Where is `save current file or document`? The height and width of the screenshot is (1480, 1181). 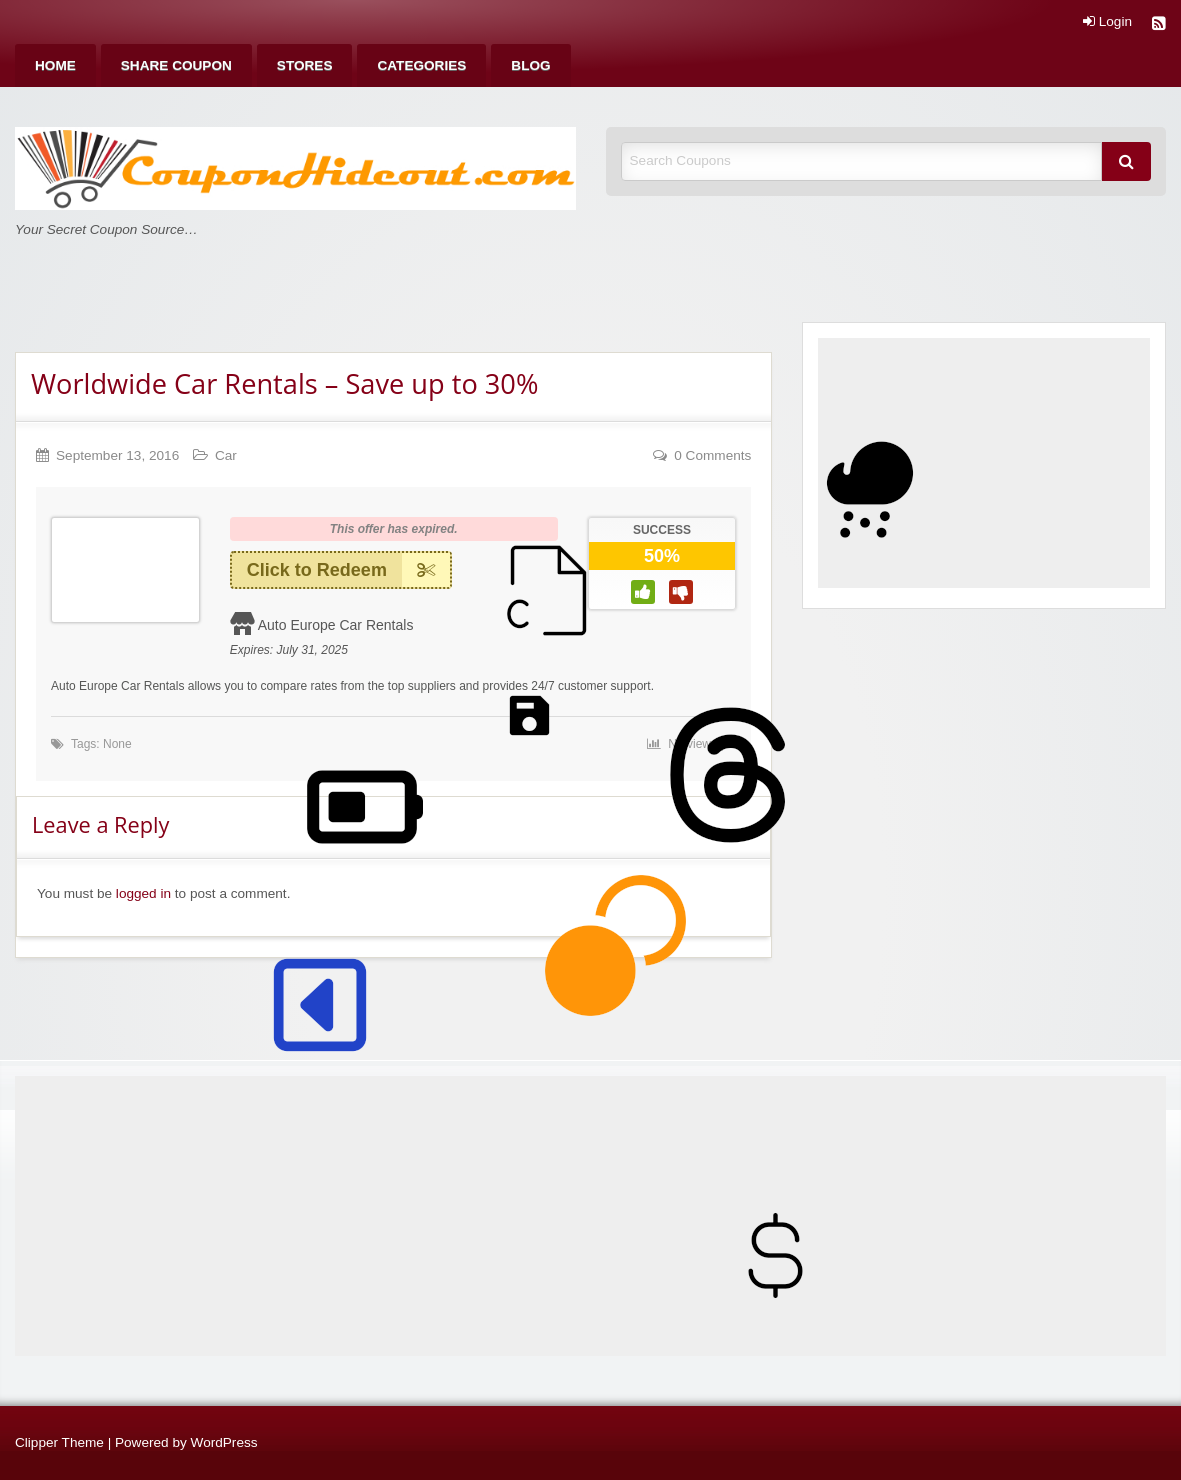
save current file or document is located at coordinates (529, 715).